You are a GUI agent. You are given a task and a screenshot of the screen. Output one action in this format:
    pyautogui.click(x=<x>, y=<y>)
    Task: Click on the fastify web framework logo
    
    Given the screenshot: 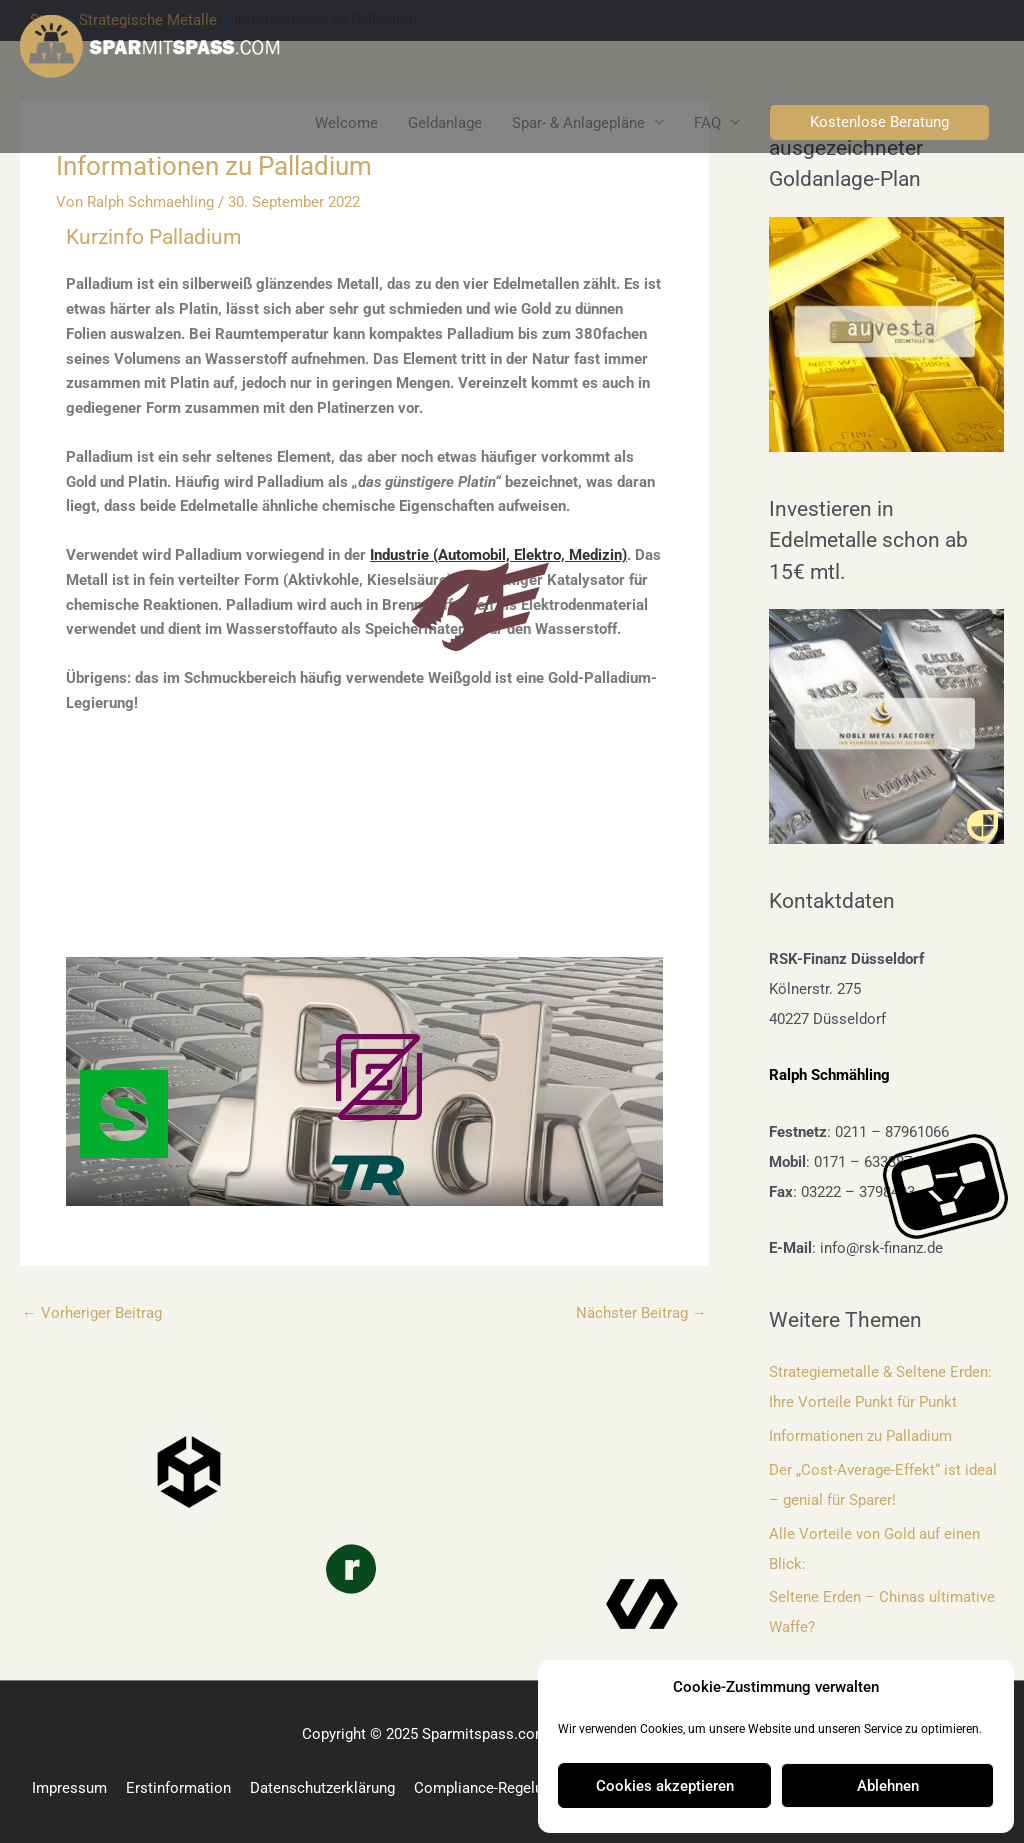 What is the action you would take?
    pyautogui.click(x=479, y=606)
    